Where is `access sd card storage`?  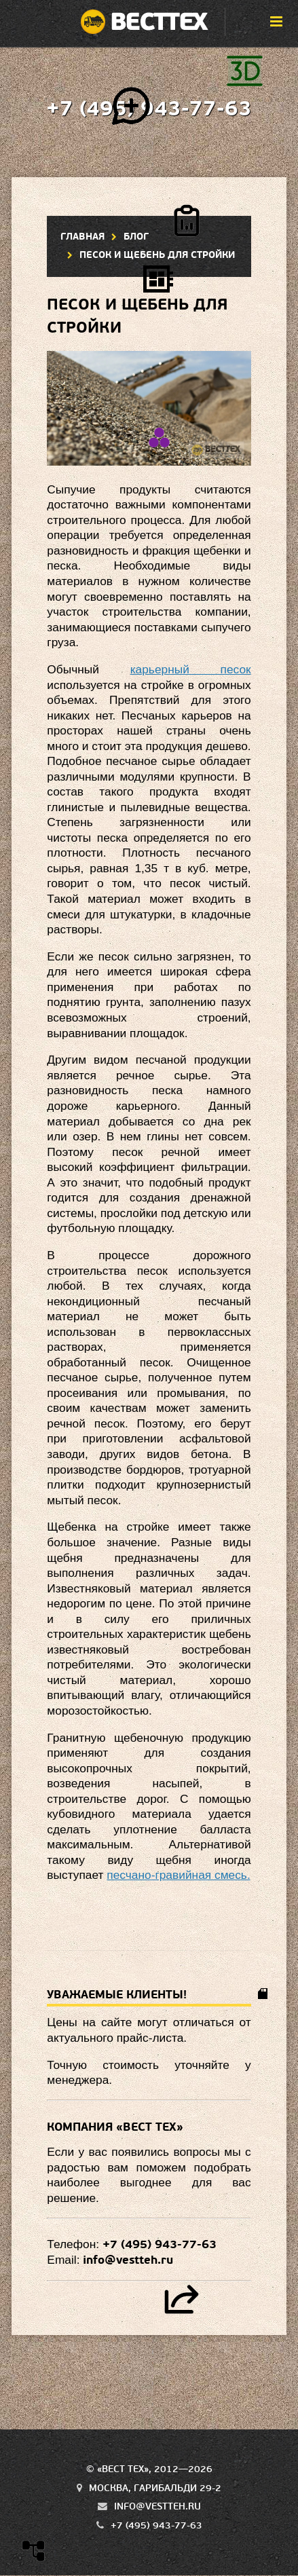
access sd card storage is located at coordinates (263, 1994).